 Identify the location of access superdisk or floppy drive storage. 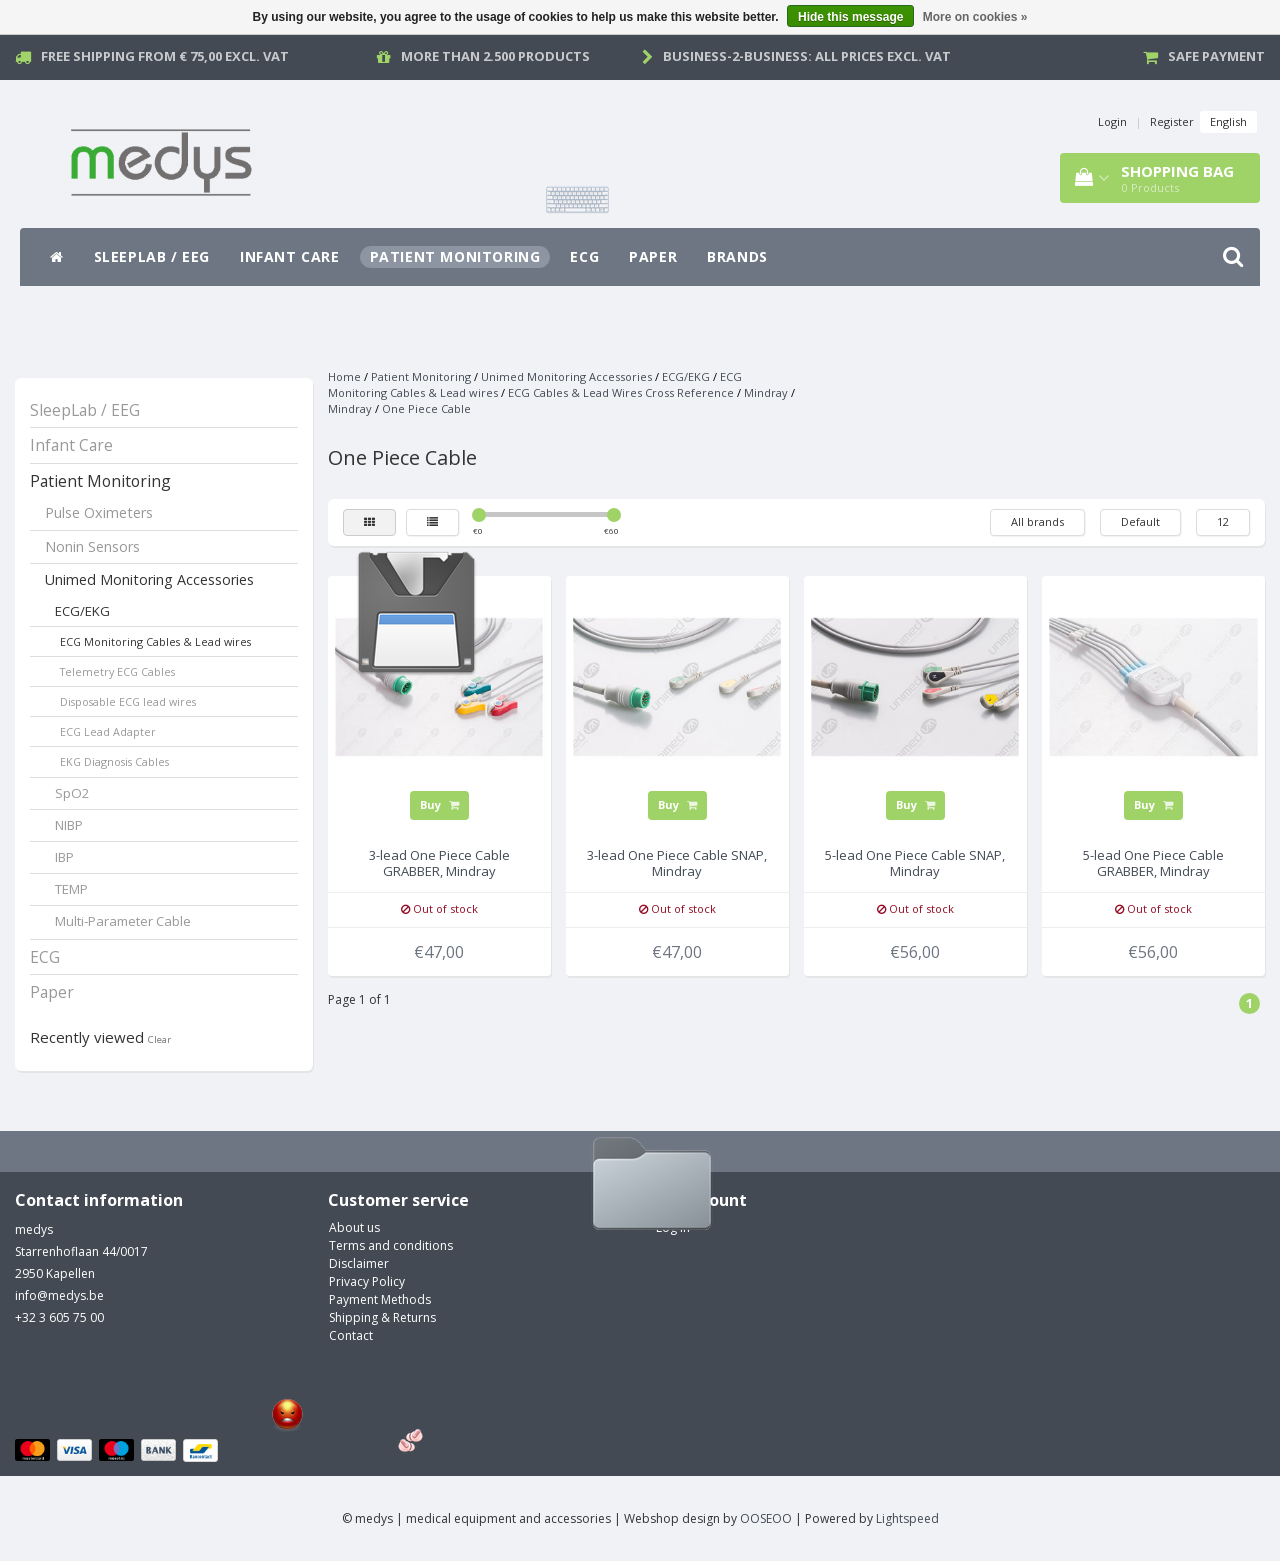
(416, 613).